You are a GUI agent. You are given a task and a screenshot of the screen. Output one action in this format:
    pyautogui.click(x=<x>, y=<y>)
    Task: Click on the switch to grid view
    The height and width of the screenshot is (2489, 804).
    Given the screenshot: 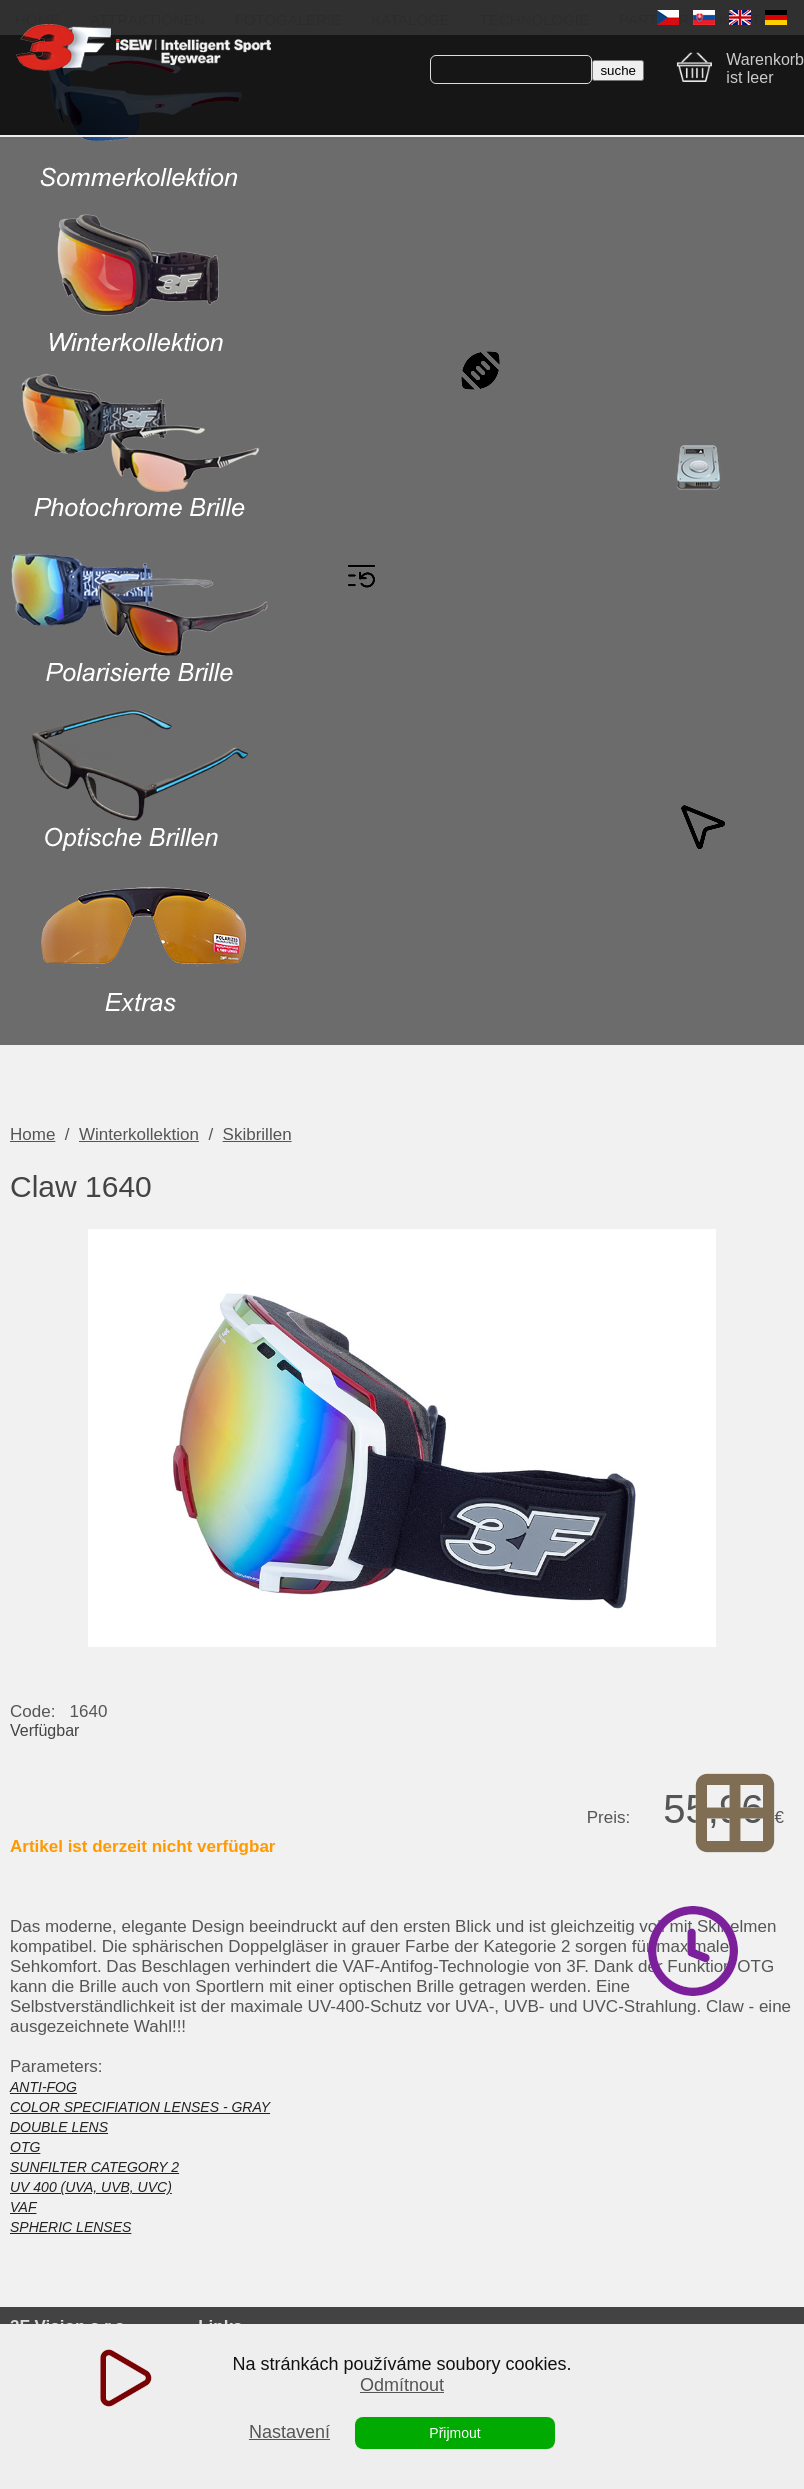 What is the action you would take?
    pyautogui.click(x=735, y=1813)
    